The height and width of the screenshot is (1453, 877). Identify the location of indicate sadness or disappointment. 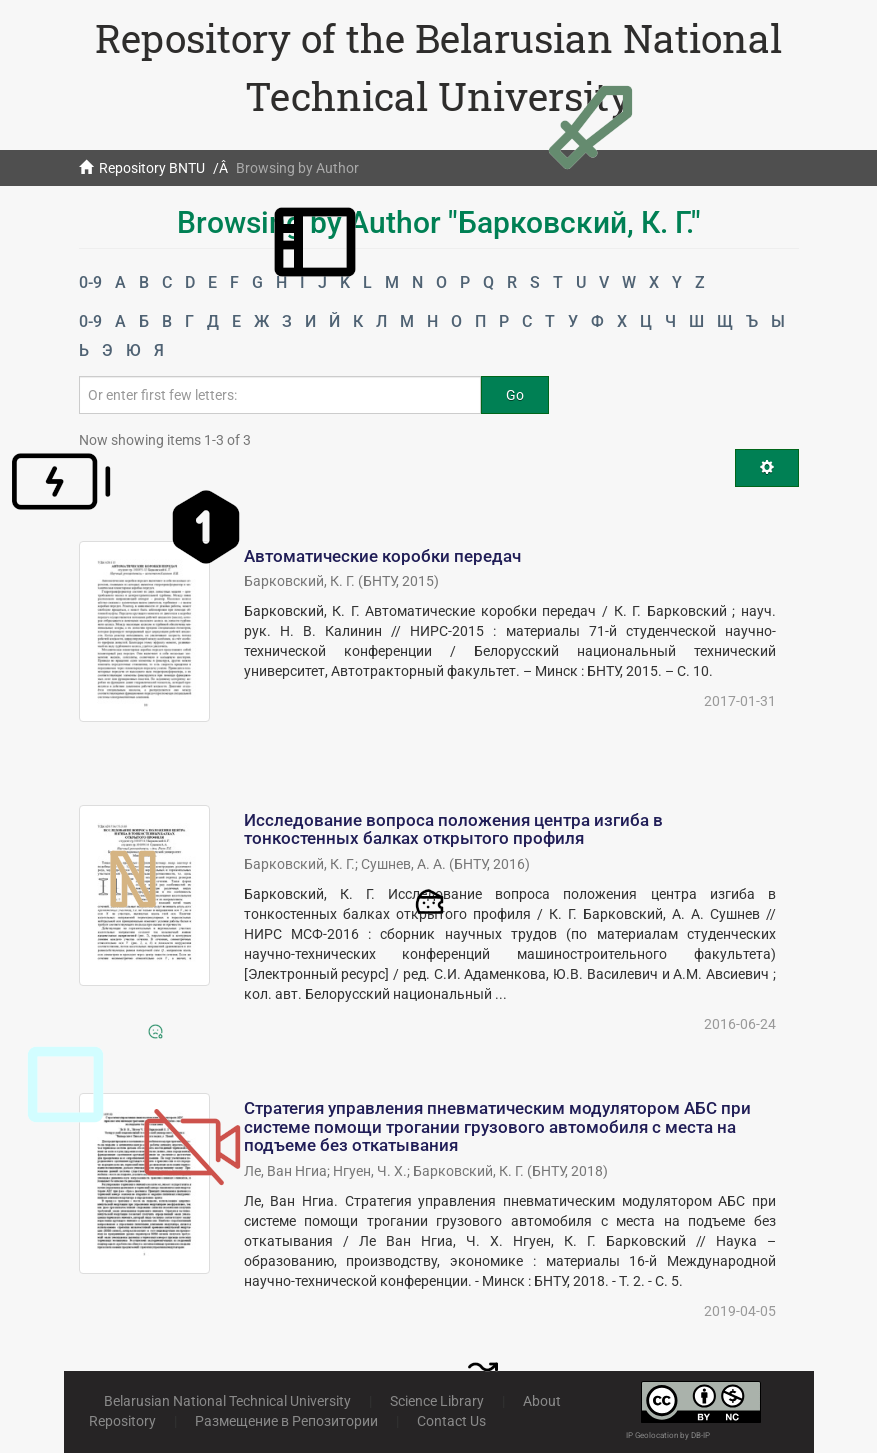
(155, 1031).